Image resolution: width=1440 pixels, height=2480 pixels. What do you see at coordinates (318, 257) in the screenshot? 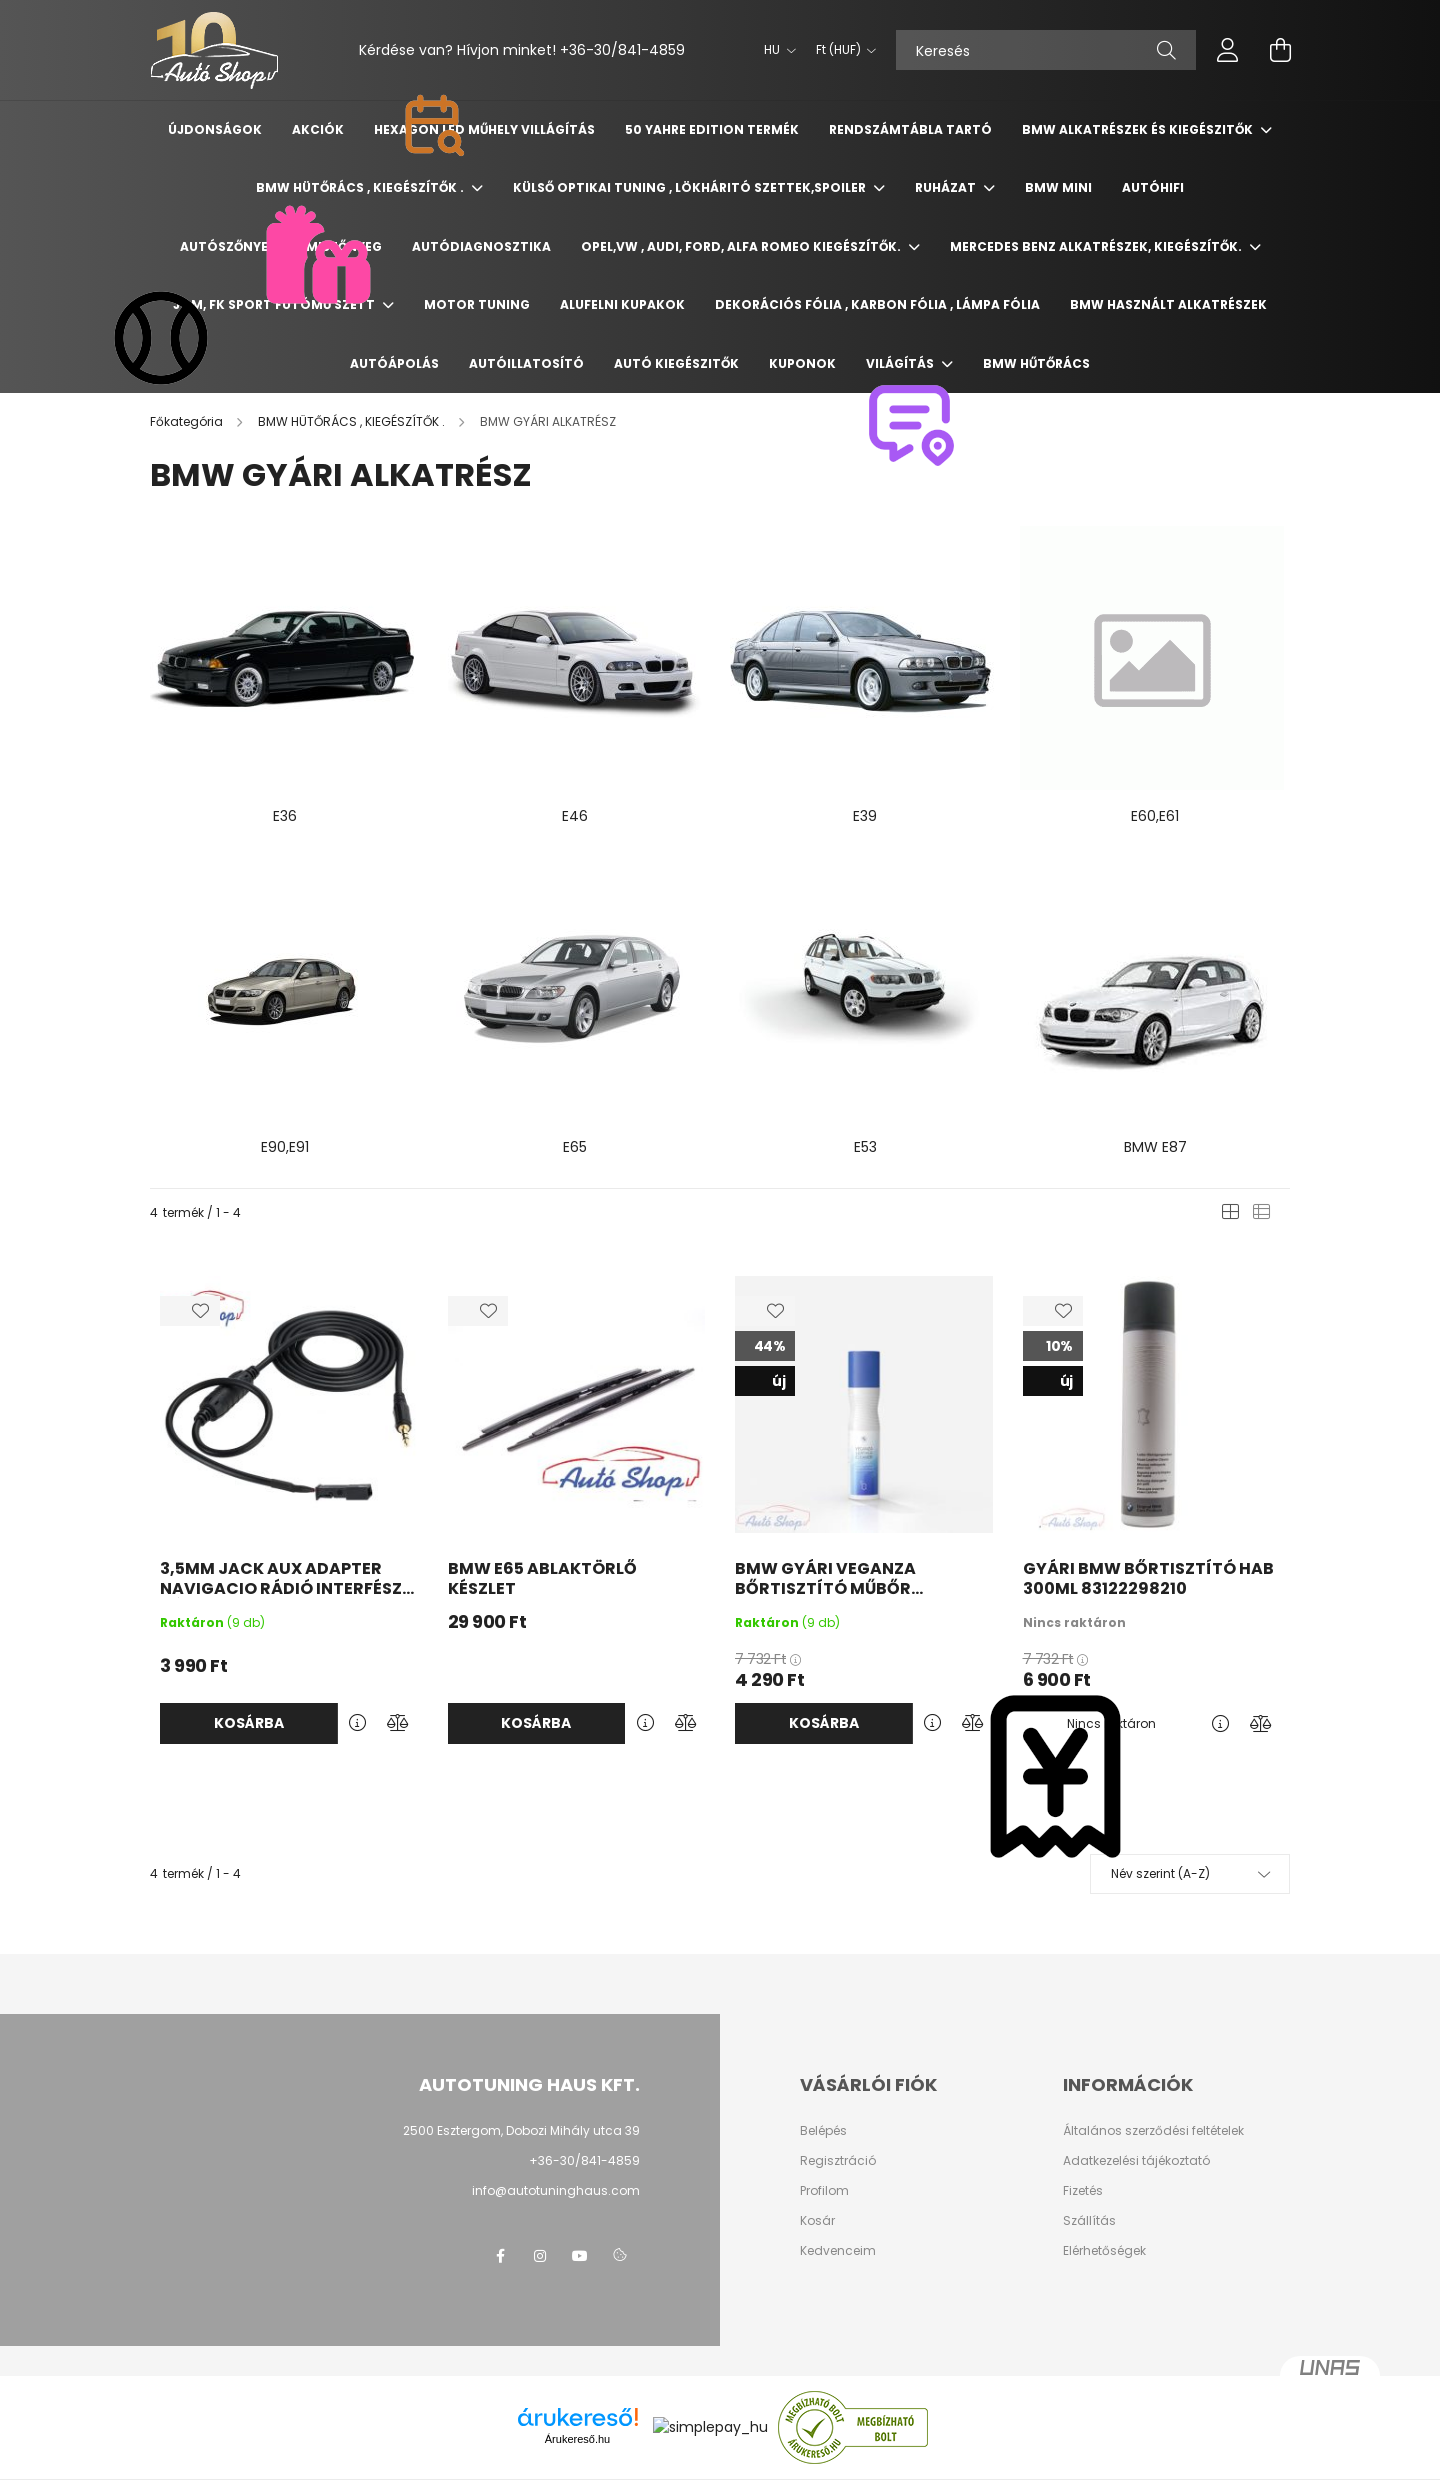
I see `view gifts or rewards` at bounding box center [318, 257].